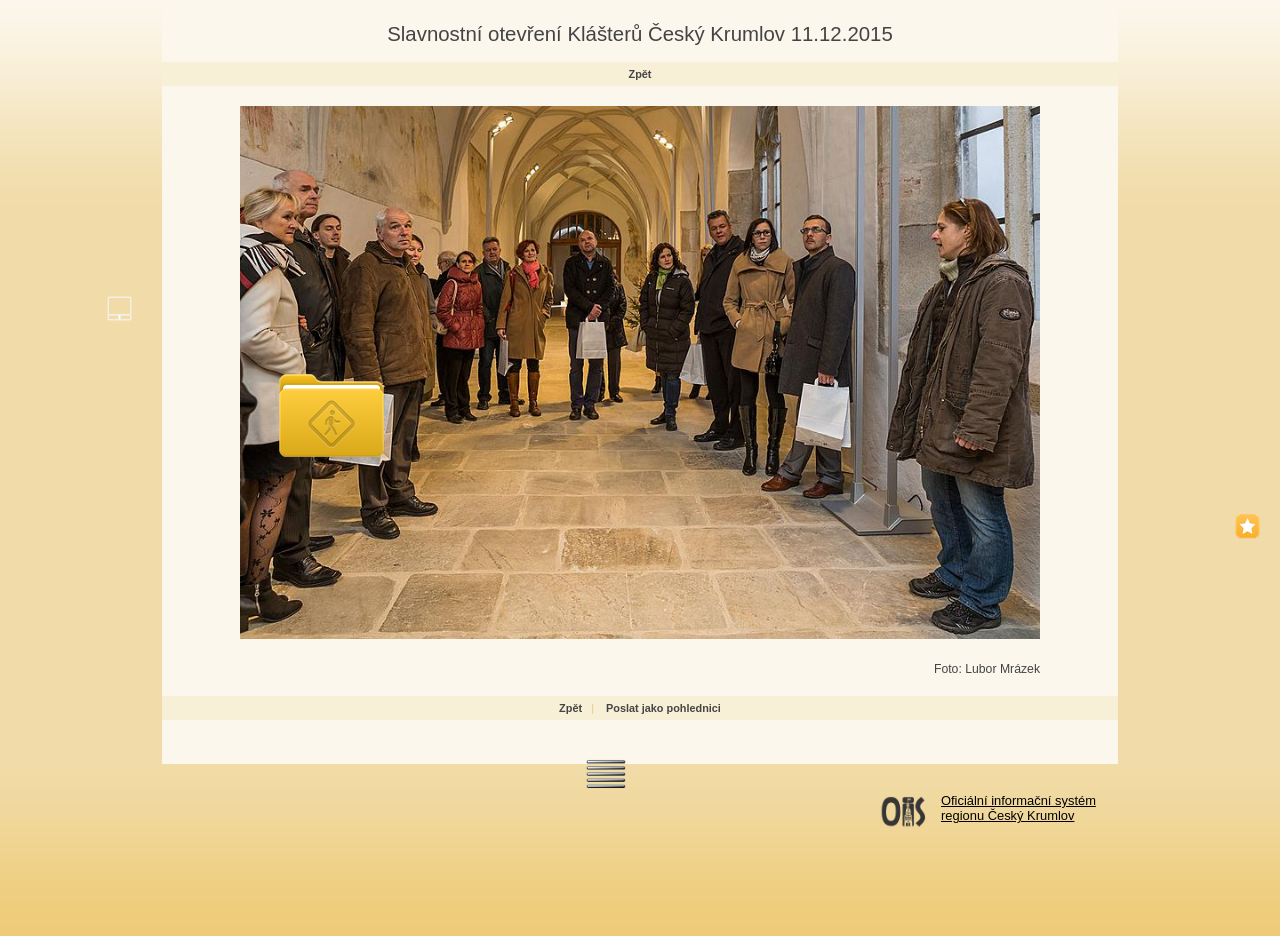 The width and height of the screenshot is (1280, 936). What do you see at coordinates (1247, 526) in the screenshot?
I see `set default applications preferences` at bounding box center [1247, 526].